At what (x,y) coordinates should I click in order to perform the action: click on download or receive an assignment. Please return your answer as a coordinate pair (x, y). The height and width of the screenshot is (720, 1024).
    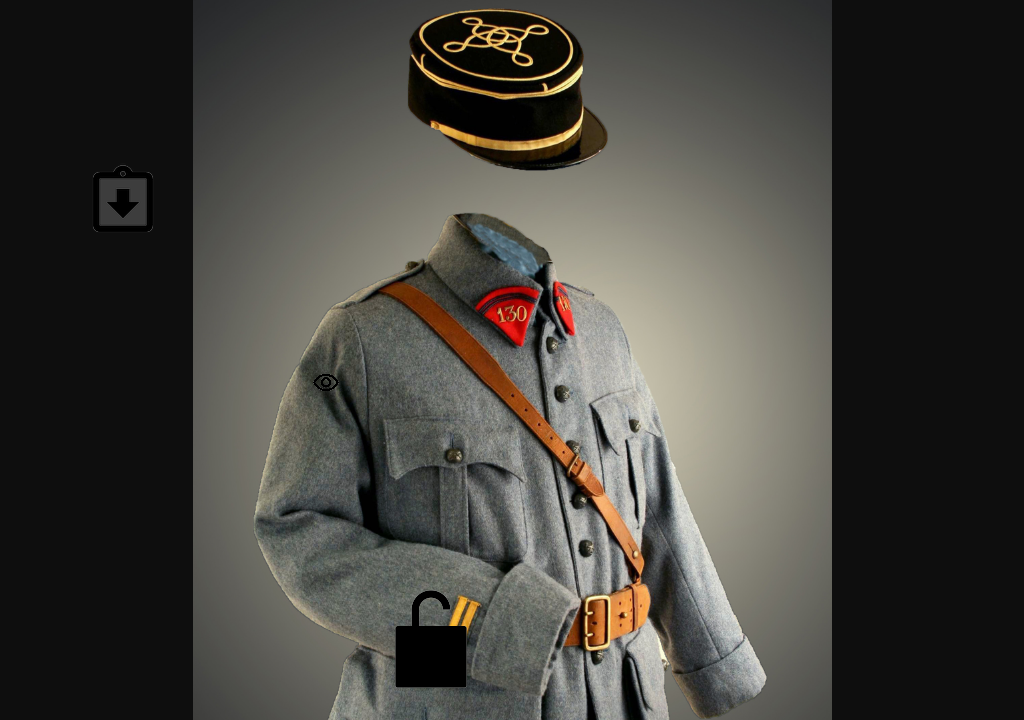
    Looking at the image, I should click on (123, 202).